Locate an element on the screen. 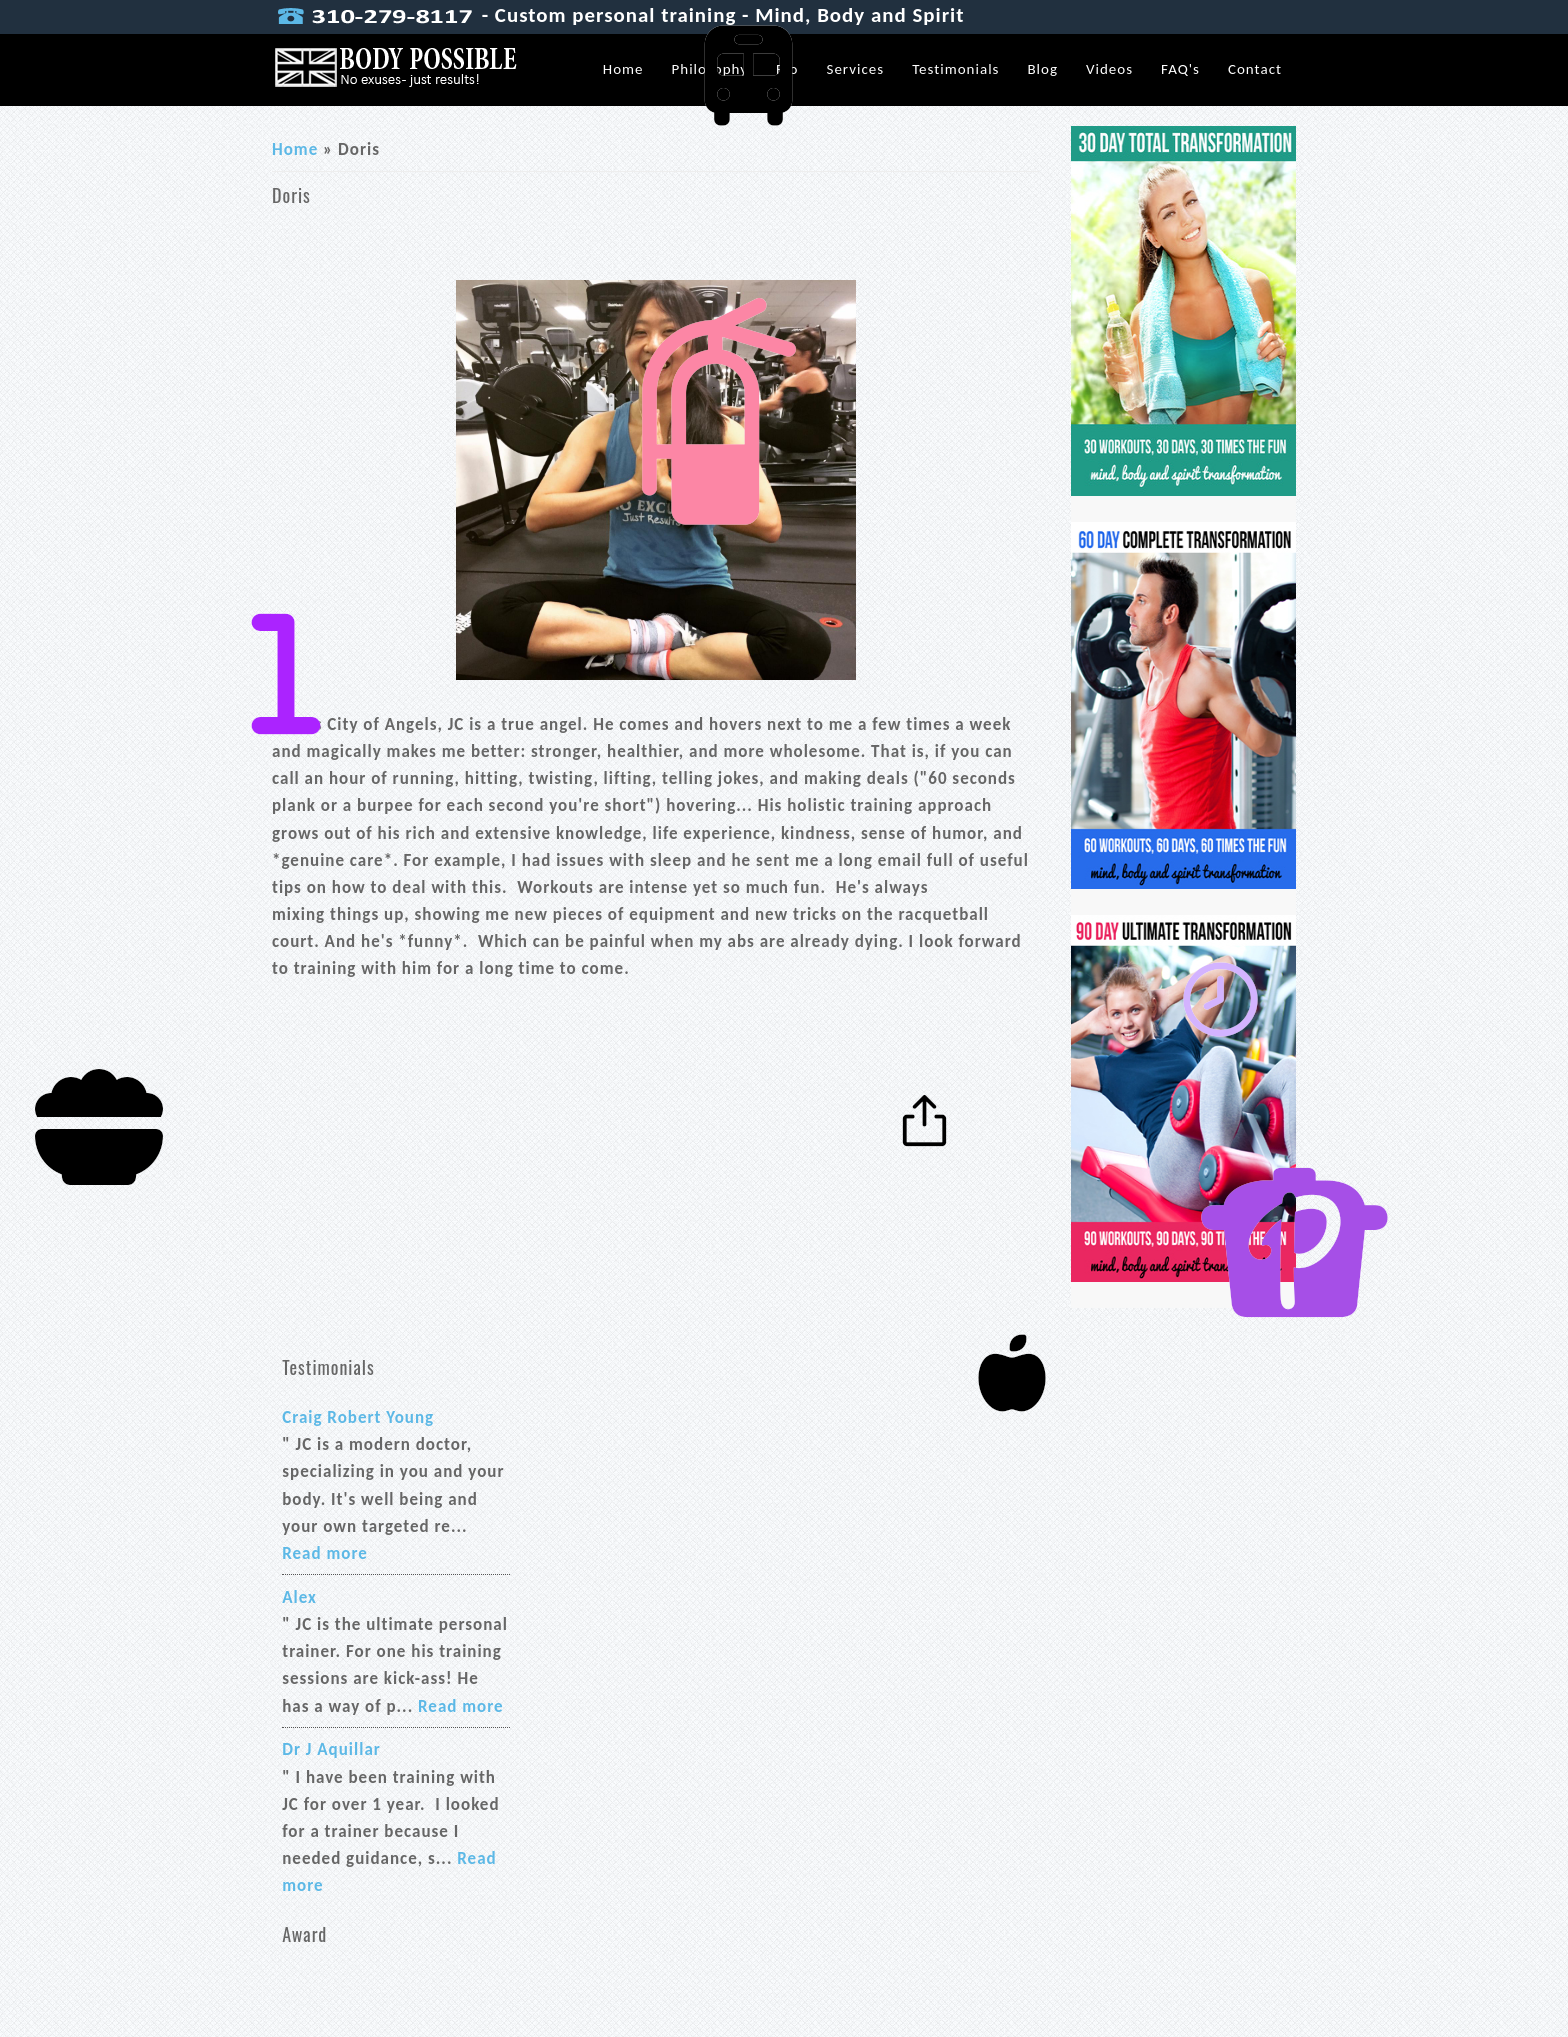 The image size is (1568, 2037). open the palfed app or service is located at coordinates (1294, 1242).